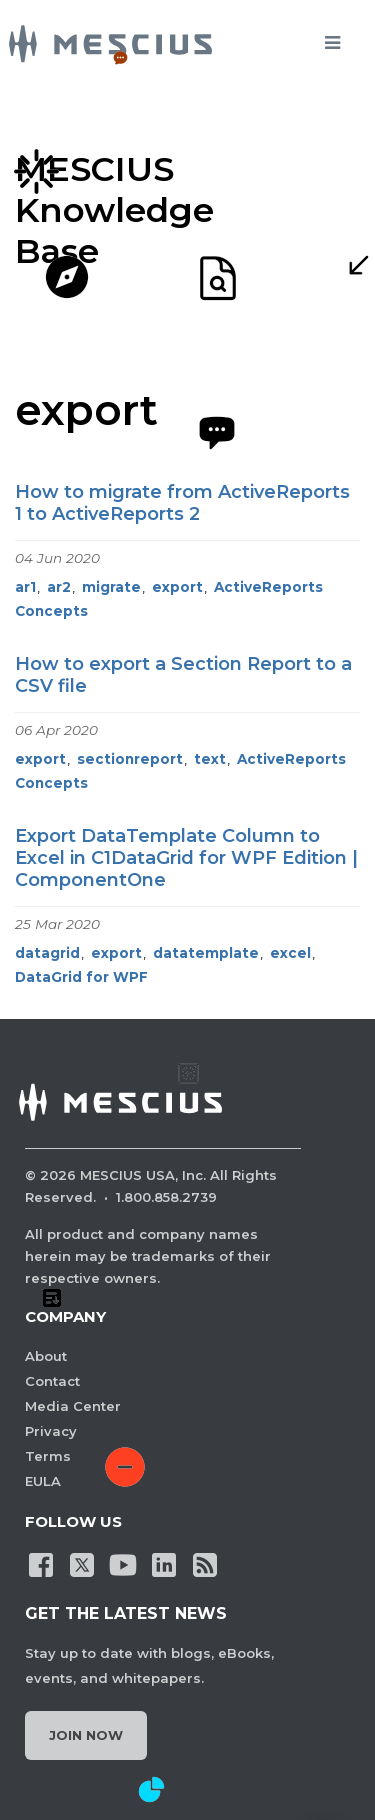 The height and width of the screenshot is (1820, 375). Describe the element at coordinates (188, 1073) in the screenshot. I see `access laundry or appliance controls` at that location.